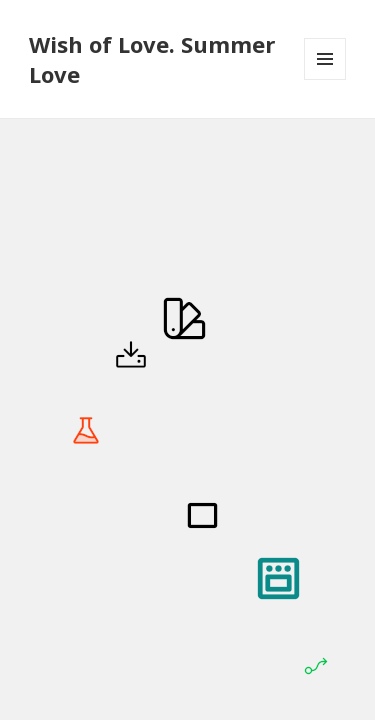  I want to click on indicates a workflow or process flow direction, so click(316, 666).